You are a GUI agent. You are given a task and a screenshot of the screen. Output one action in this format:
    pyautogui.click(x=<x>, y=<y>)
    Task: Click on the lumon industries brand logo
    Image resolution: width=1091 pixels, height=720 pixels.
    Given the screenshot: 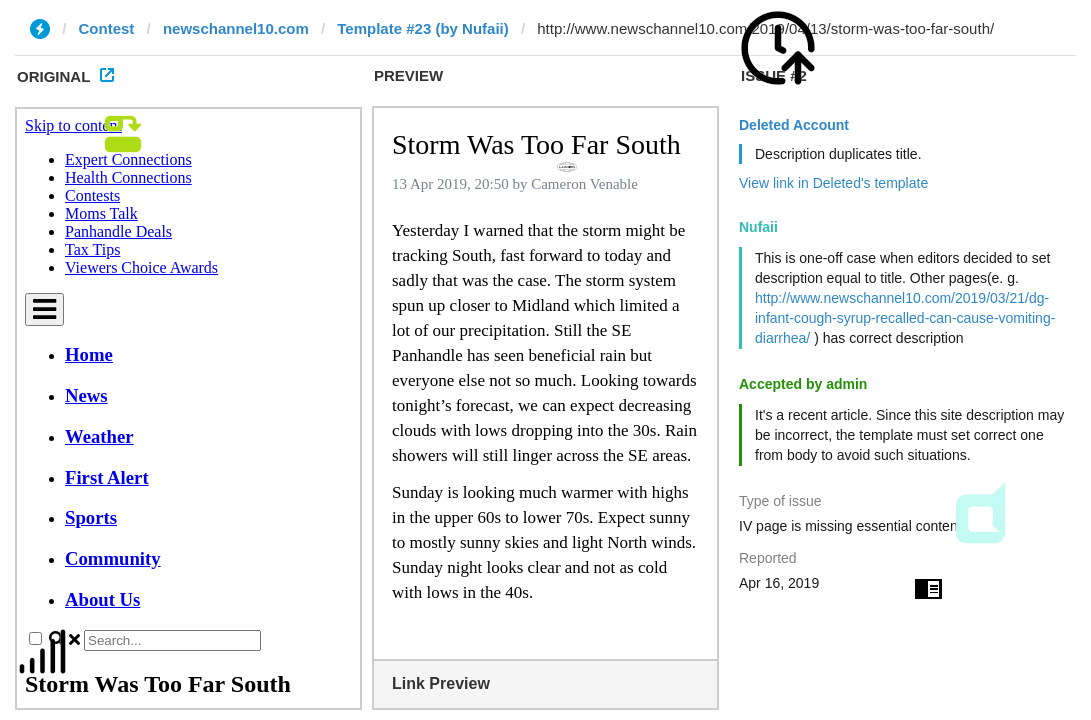 What is the action you would take?
    pyautogui.click(x=567, y=167)
    